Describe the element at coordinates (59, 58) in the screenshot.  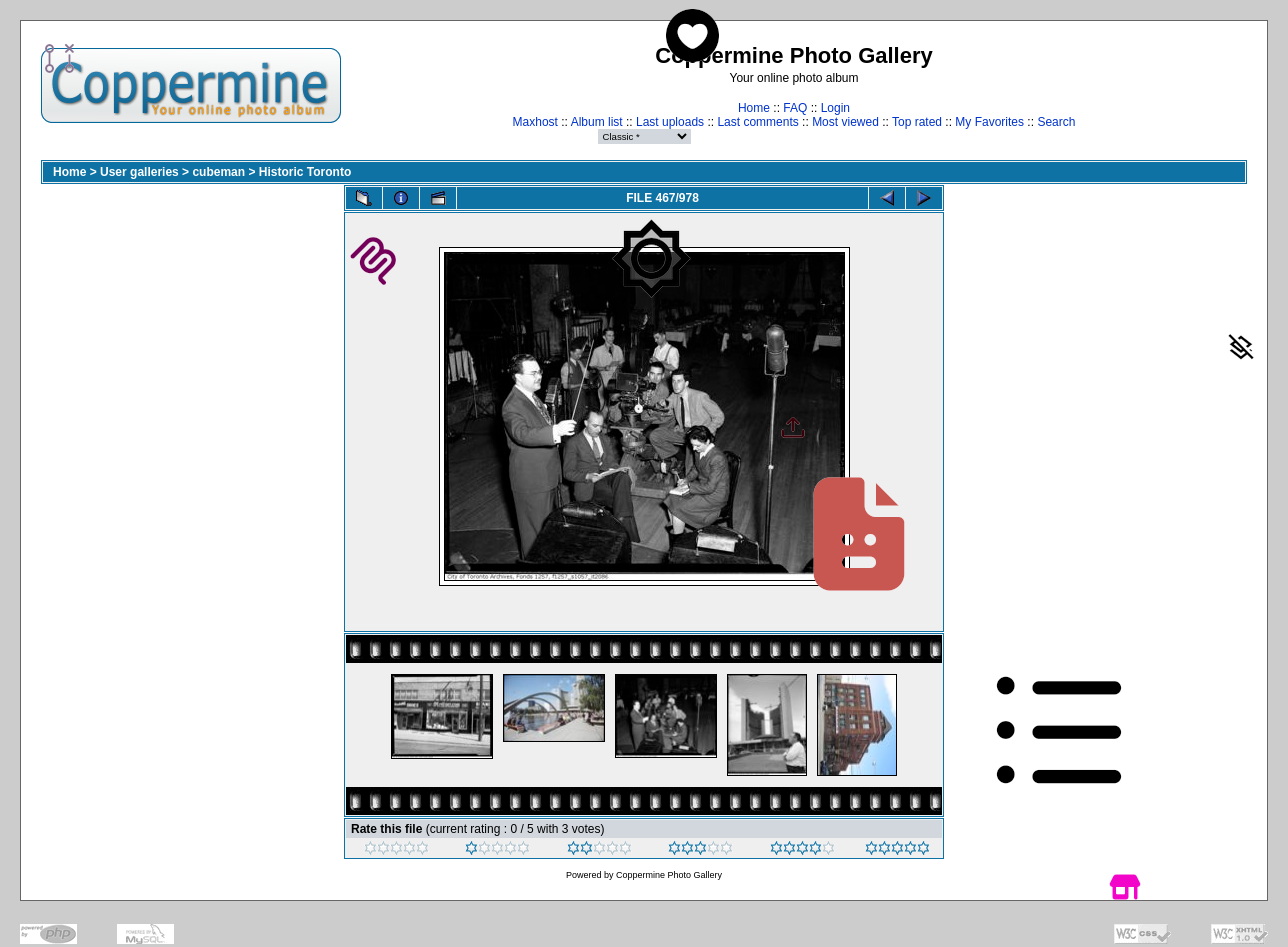
I see `indicates a closed or rejected pull request` at that location.